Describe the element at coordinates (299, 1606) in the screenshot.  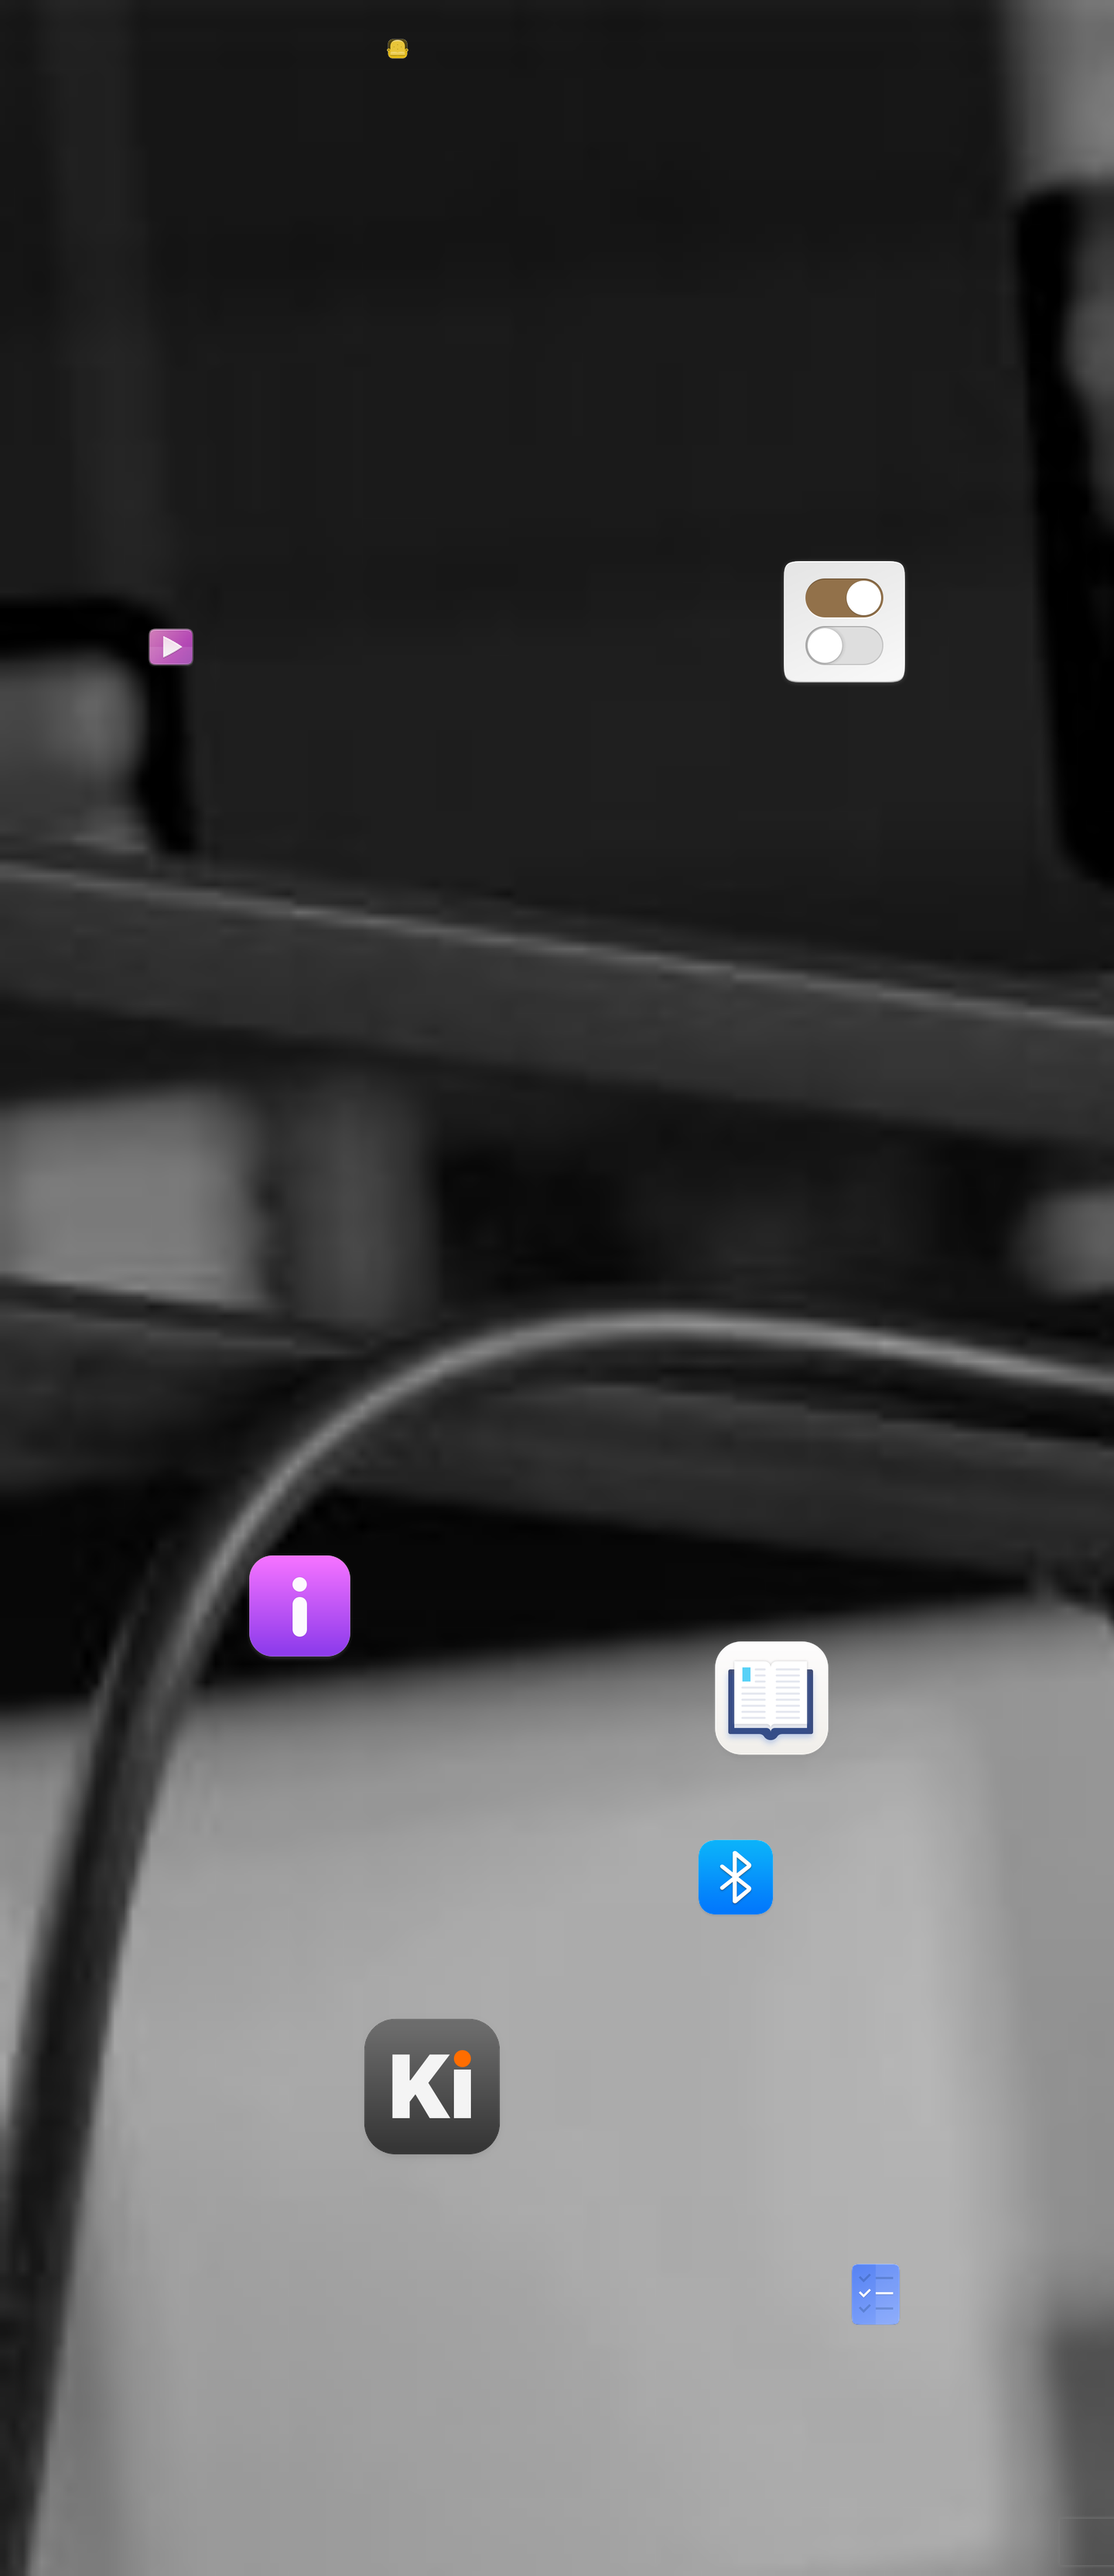
I see `access system status notifications` at that location.